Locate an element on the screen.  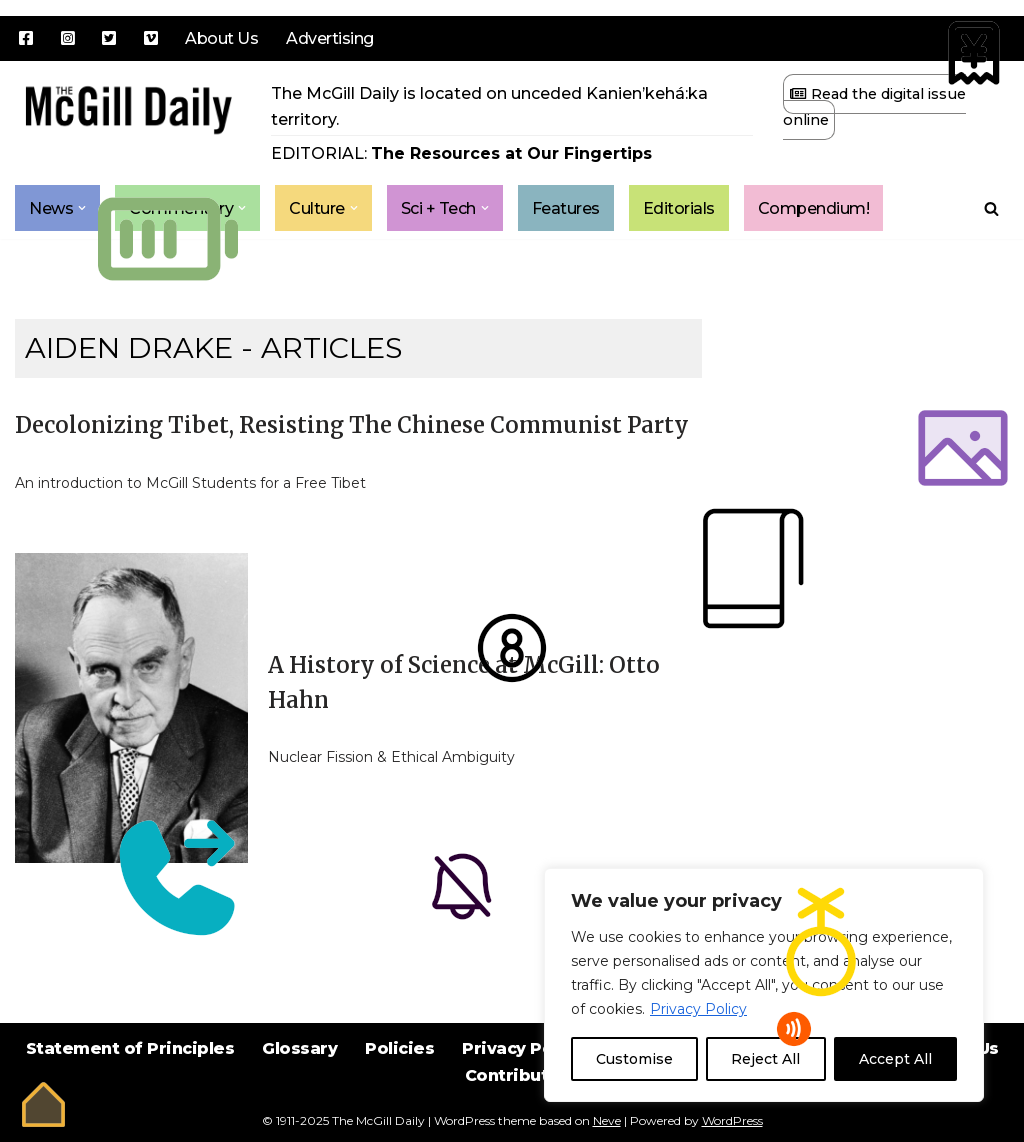
mute notifications is located at coordinates (462, 886).